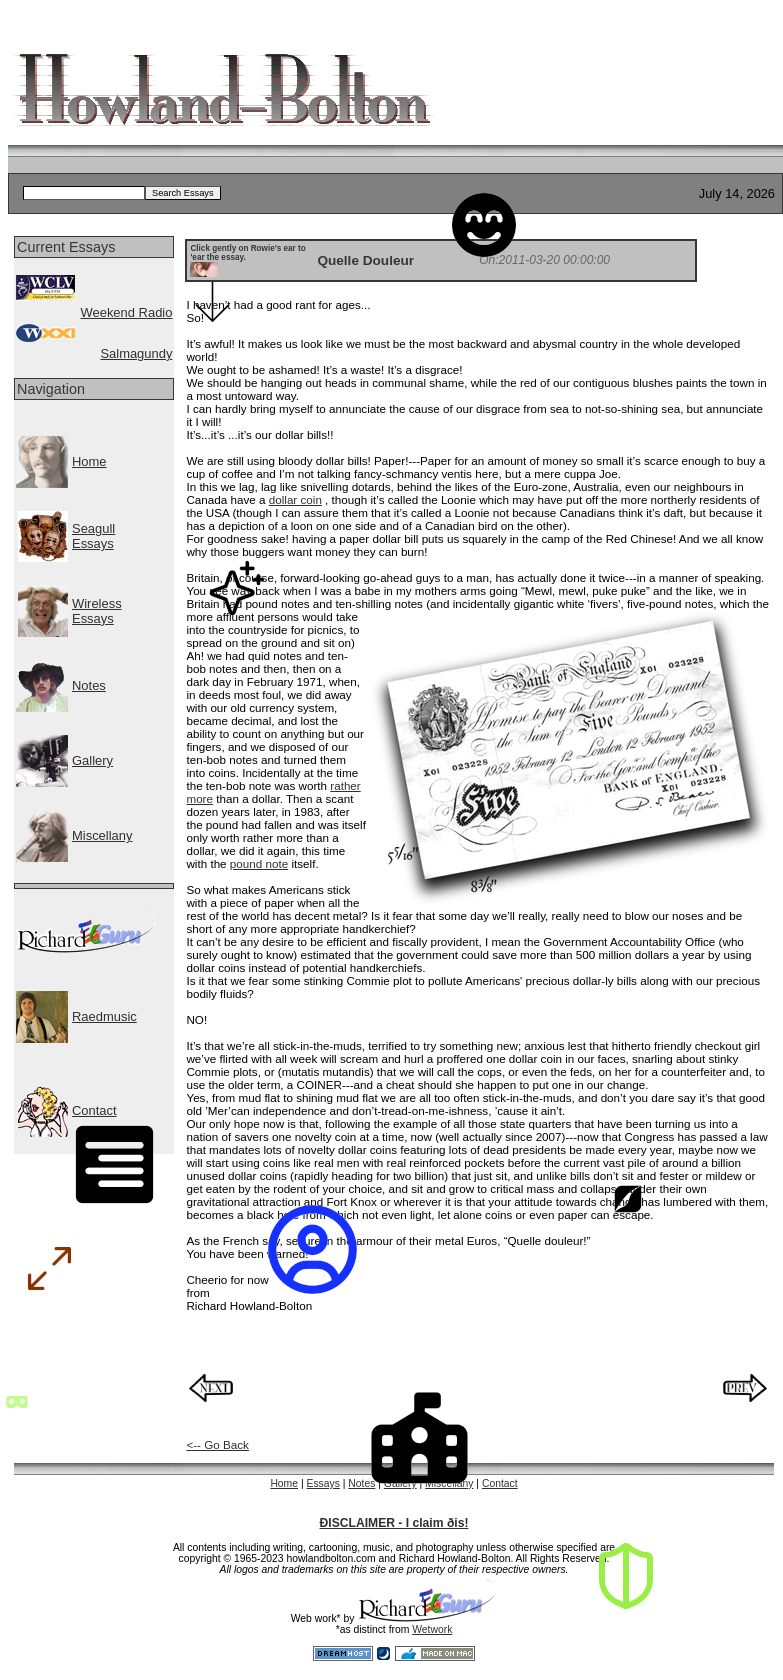 Image resolution: width=783 pixels, height=1680 pixels. What do you see at coordinates (312, 1249) in the screenshot?
I see `view your profile` at bounding box center [312, 1249].